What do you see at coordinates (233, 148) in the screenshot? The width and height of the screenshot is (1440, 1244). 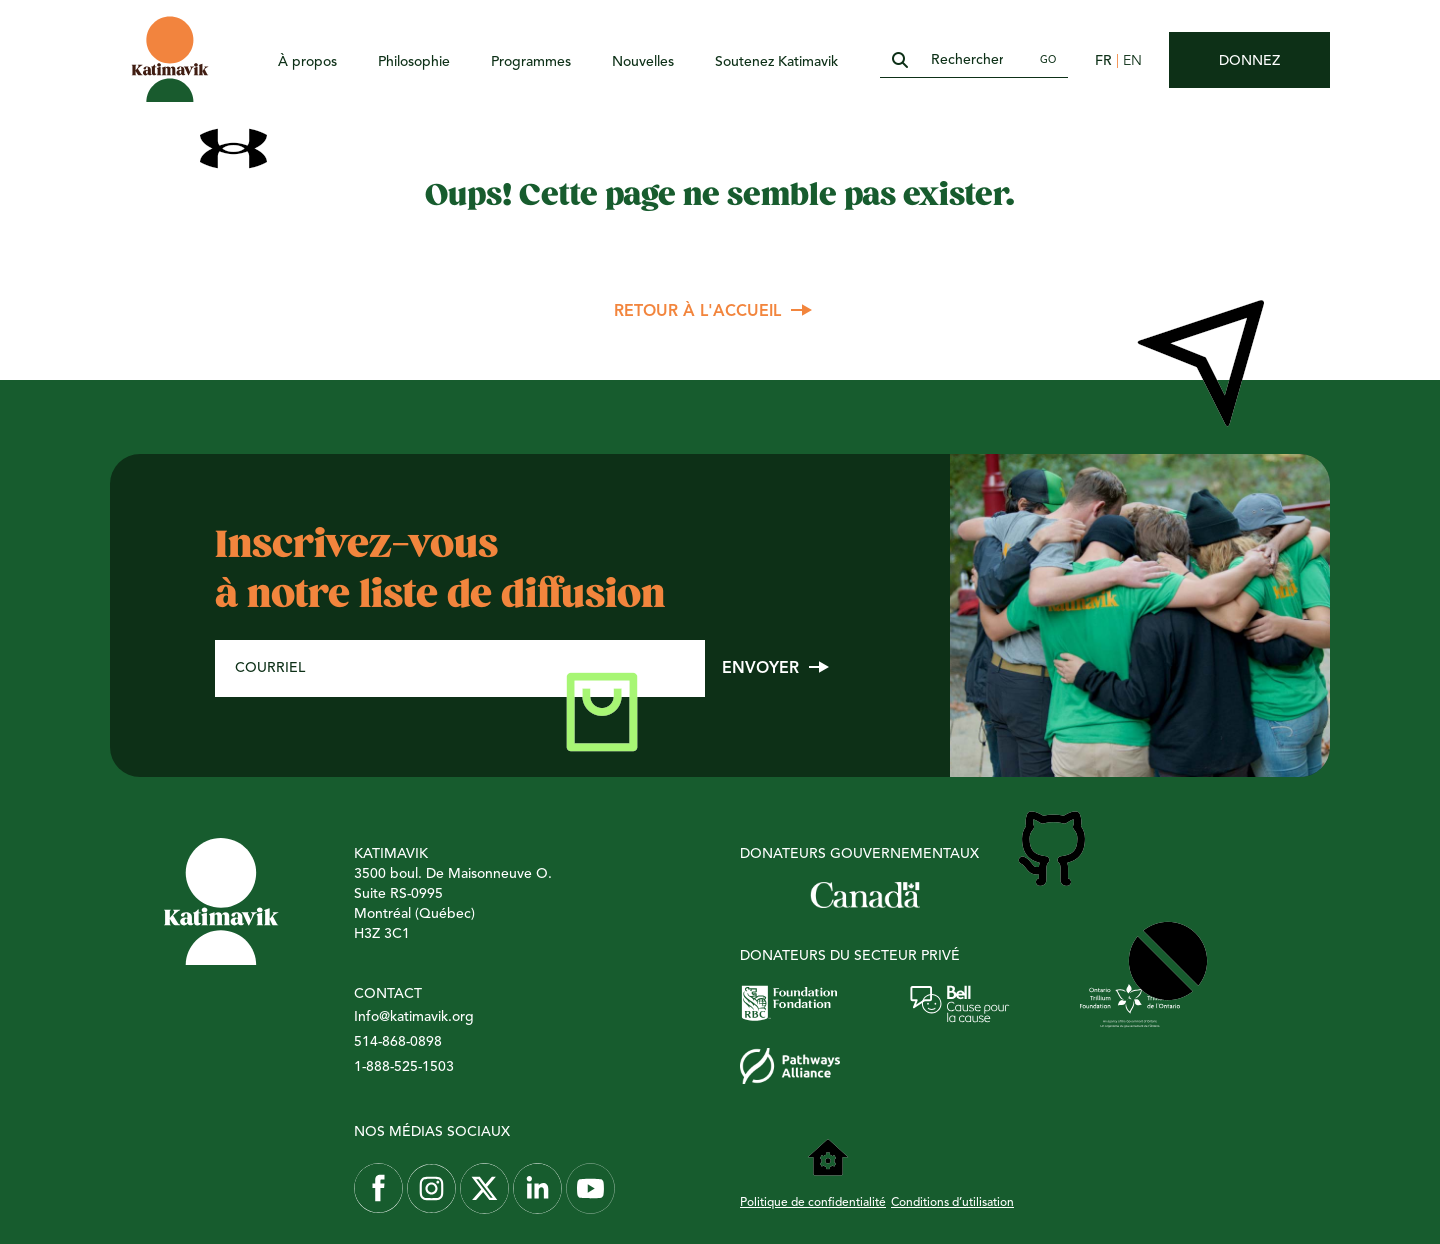 I see `under armour brand logo` at bounding box center [233, 148].